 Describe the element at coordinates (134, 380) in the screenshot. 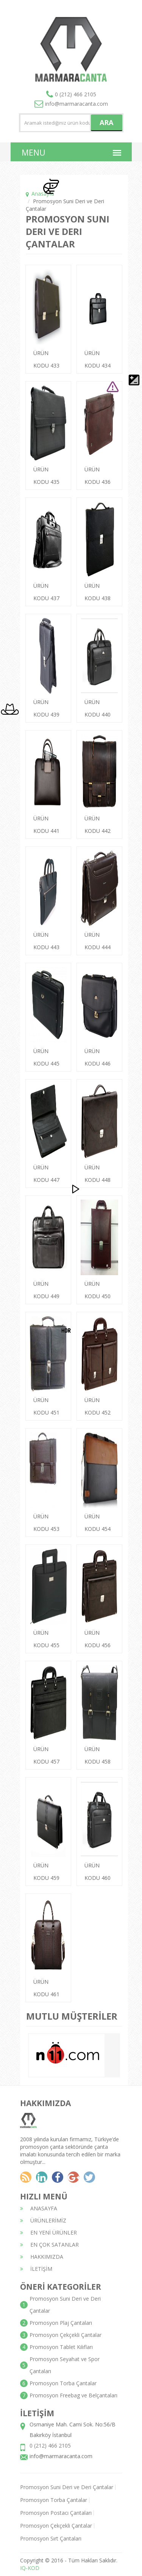

I see `adjust camera ISO sensitivity settings` at that location.